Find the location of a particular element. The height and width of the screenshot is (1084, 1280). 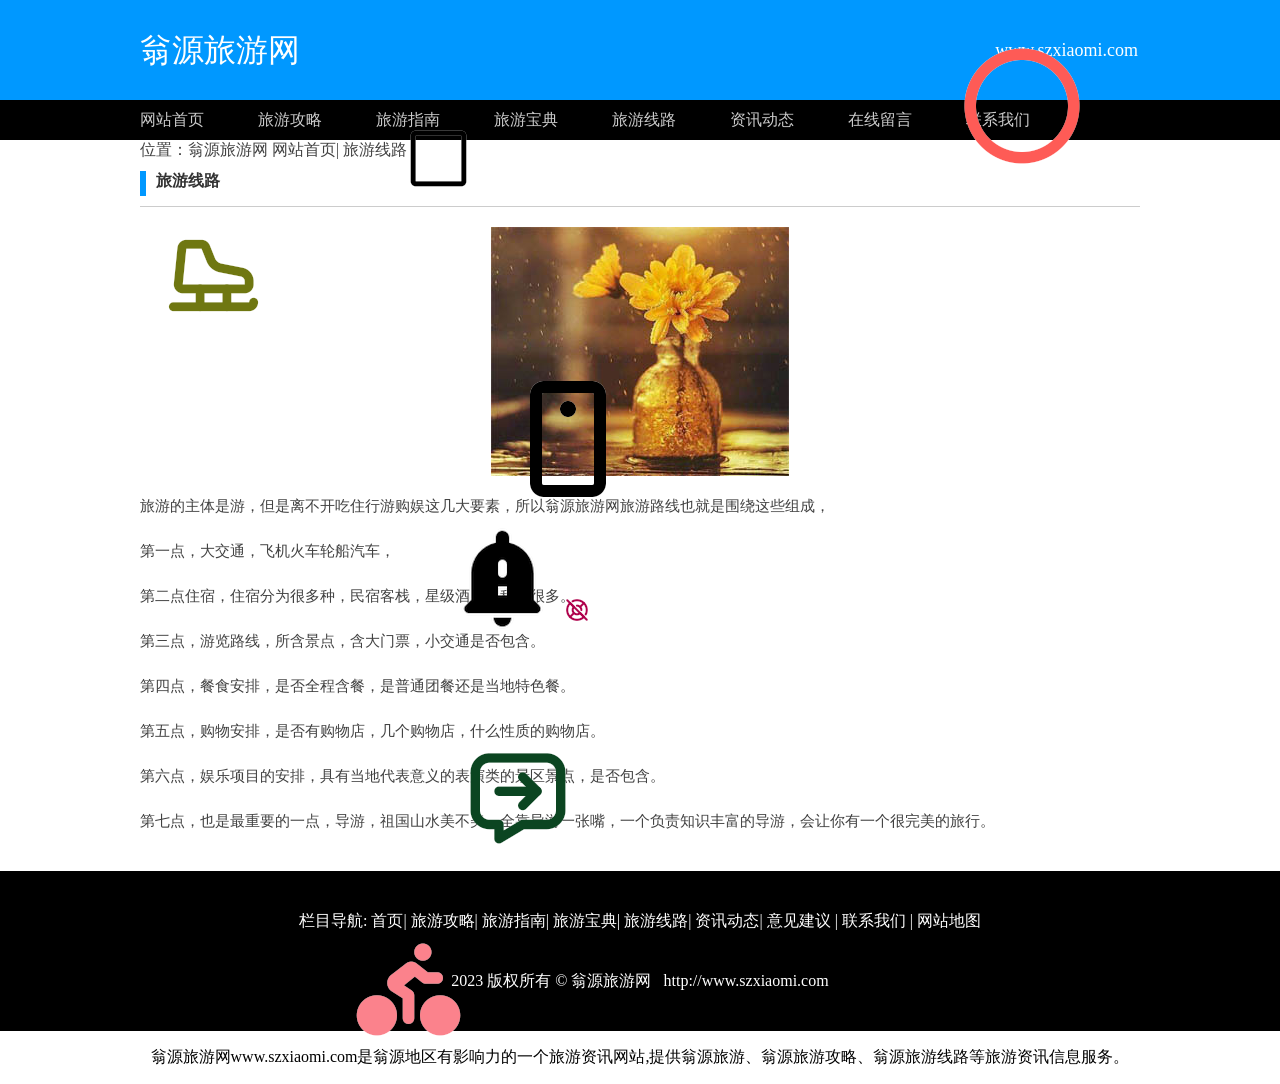

view ice skating activities or rinks is located at coordinates (213, 275).